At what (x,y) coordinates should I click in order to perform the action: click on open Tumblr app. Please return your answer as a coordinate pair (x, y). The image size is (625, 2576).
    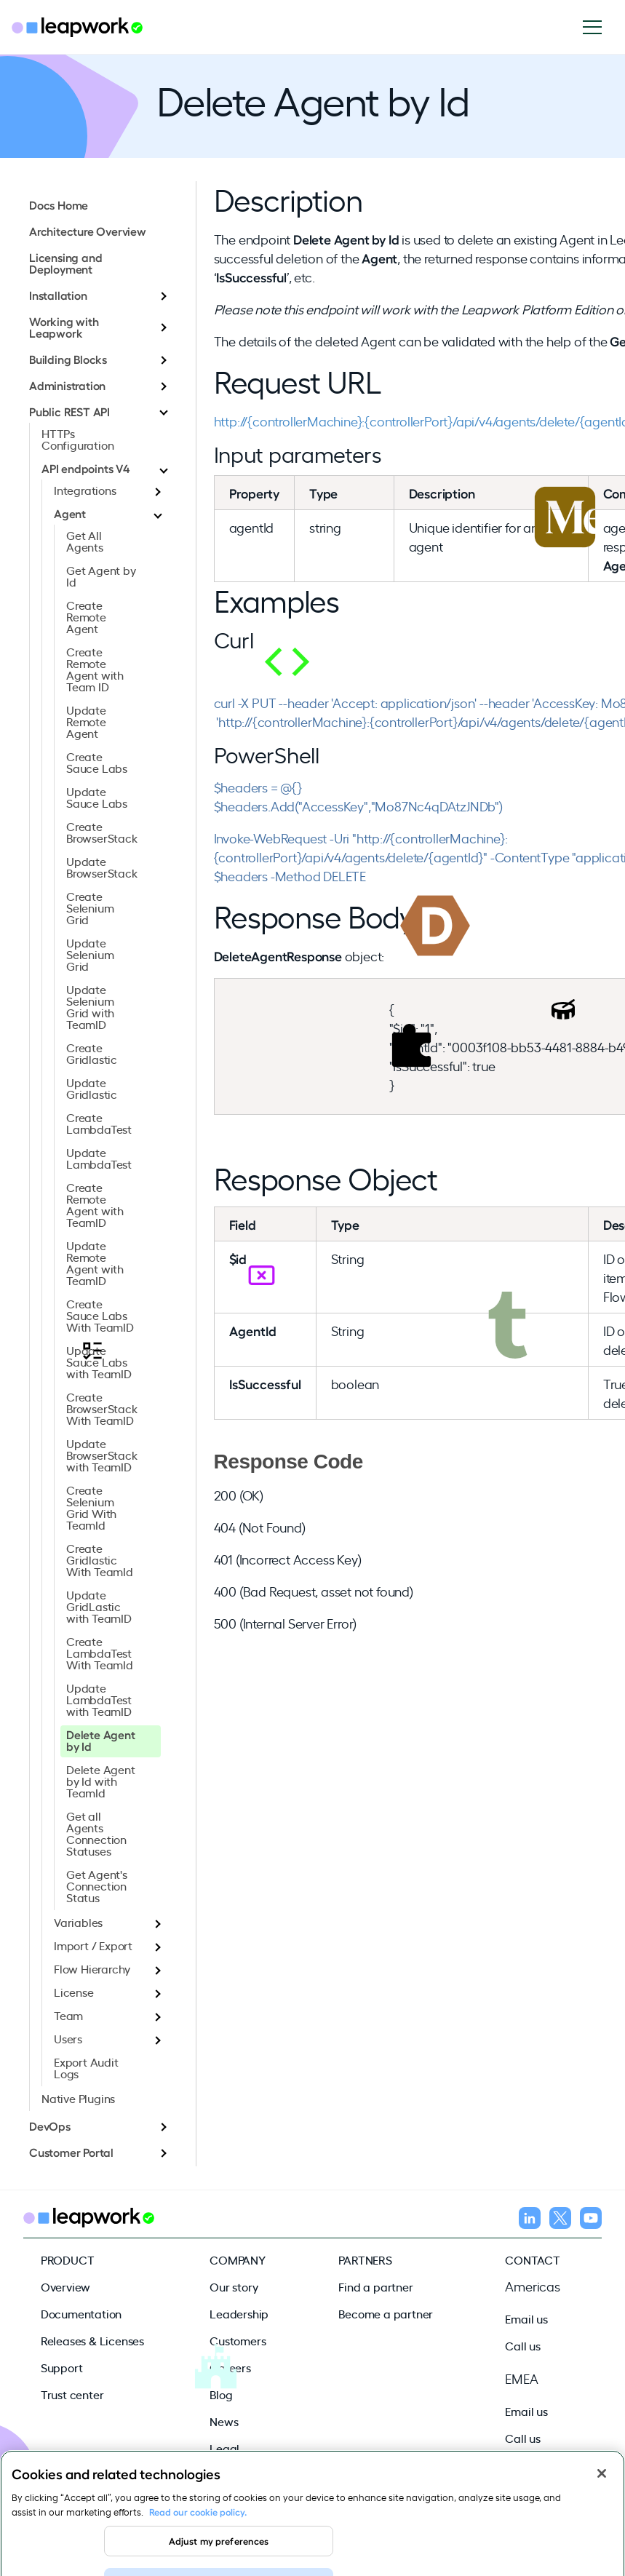
    Looking at the image, I should click on (508, 1325).